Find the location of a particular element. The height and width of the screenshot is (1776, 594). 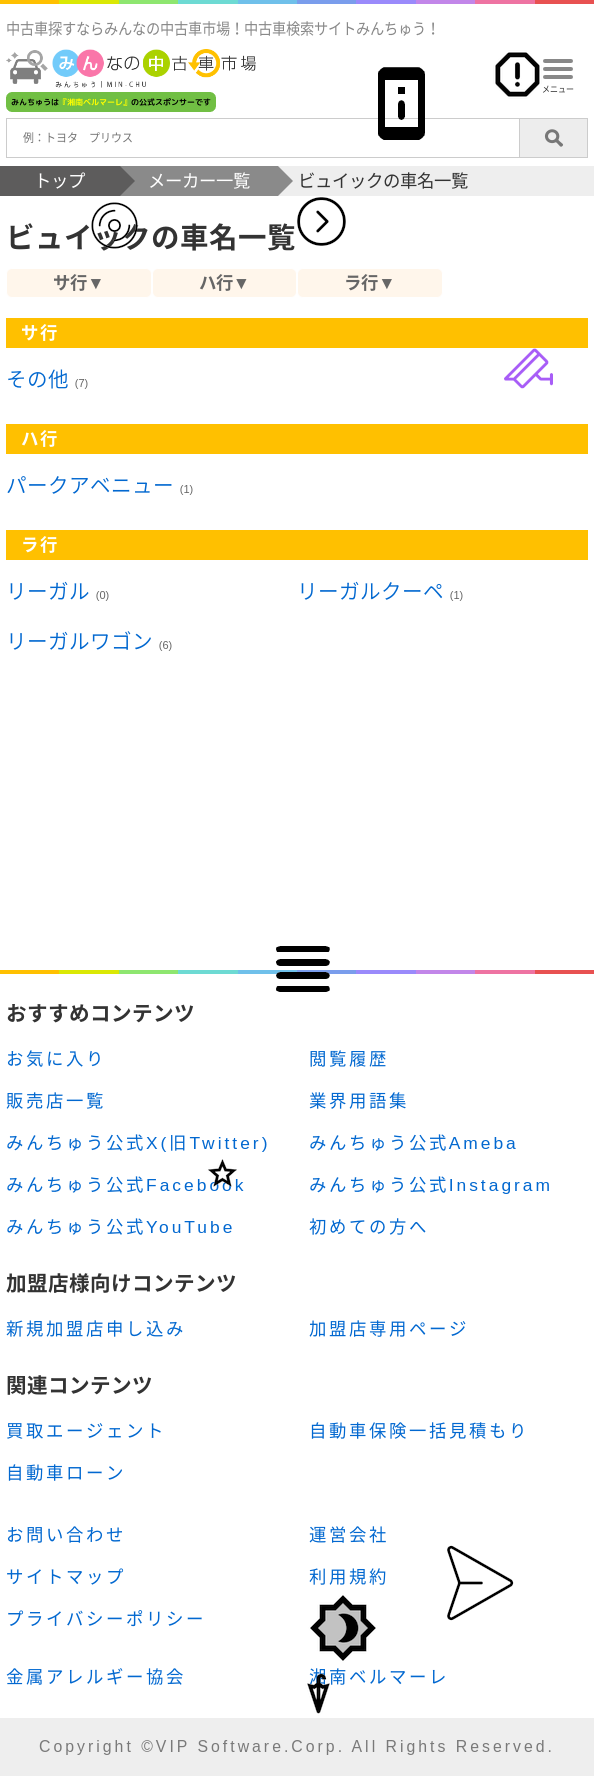

go to next item or step is located at coordinates (321, 221).